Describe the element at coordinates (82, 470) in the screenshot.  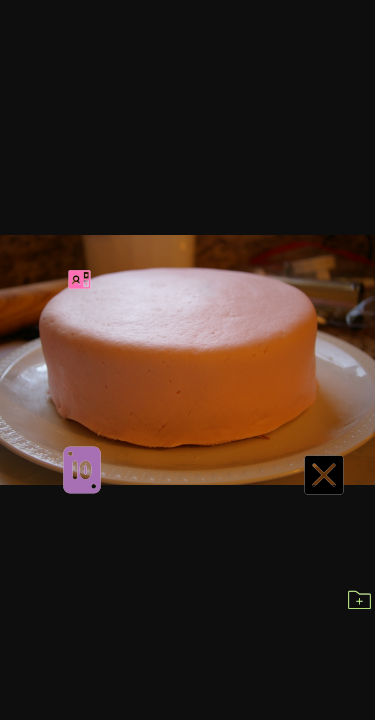
I see `a 10 playing card in a card game` at that location.